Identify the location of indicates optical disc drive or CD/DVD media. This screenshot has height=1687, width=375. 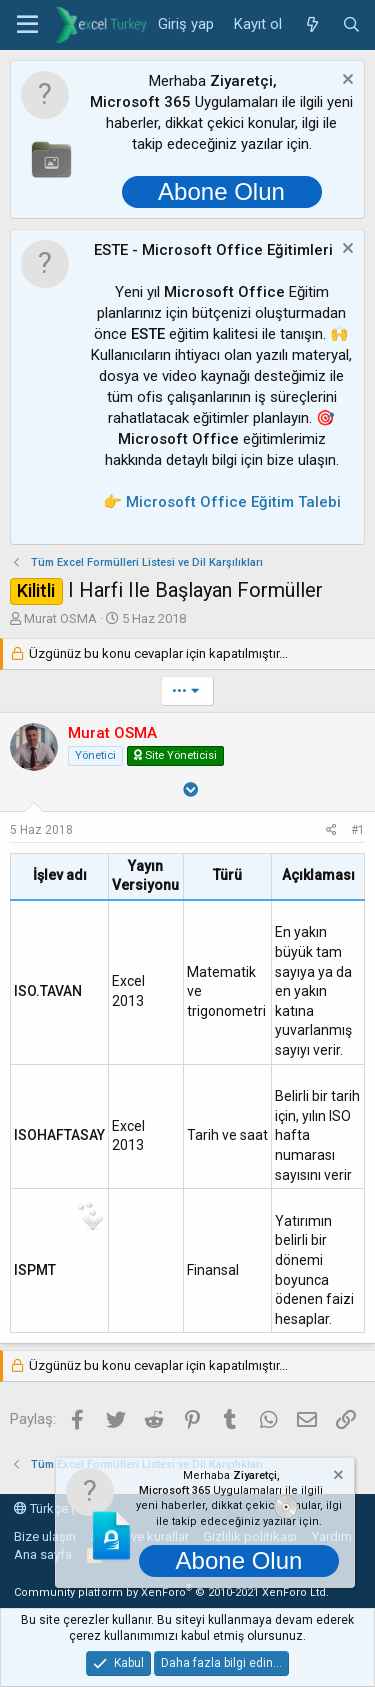
(286, 1507).